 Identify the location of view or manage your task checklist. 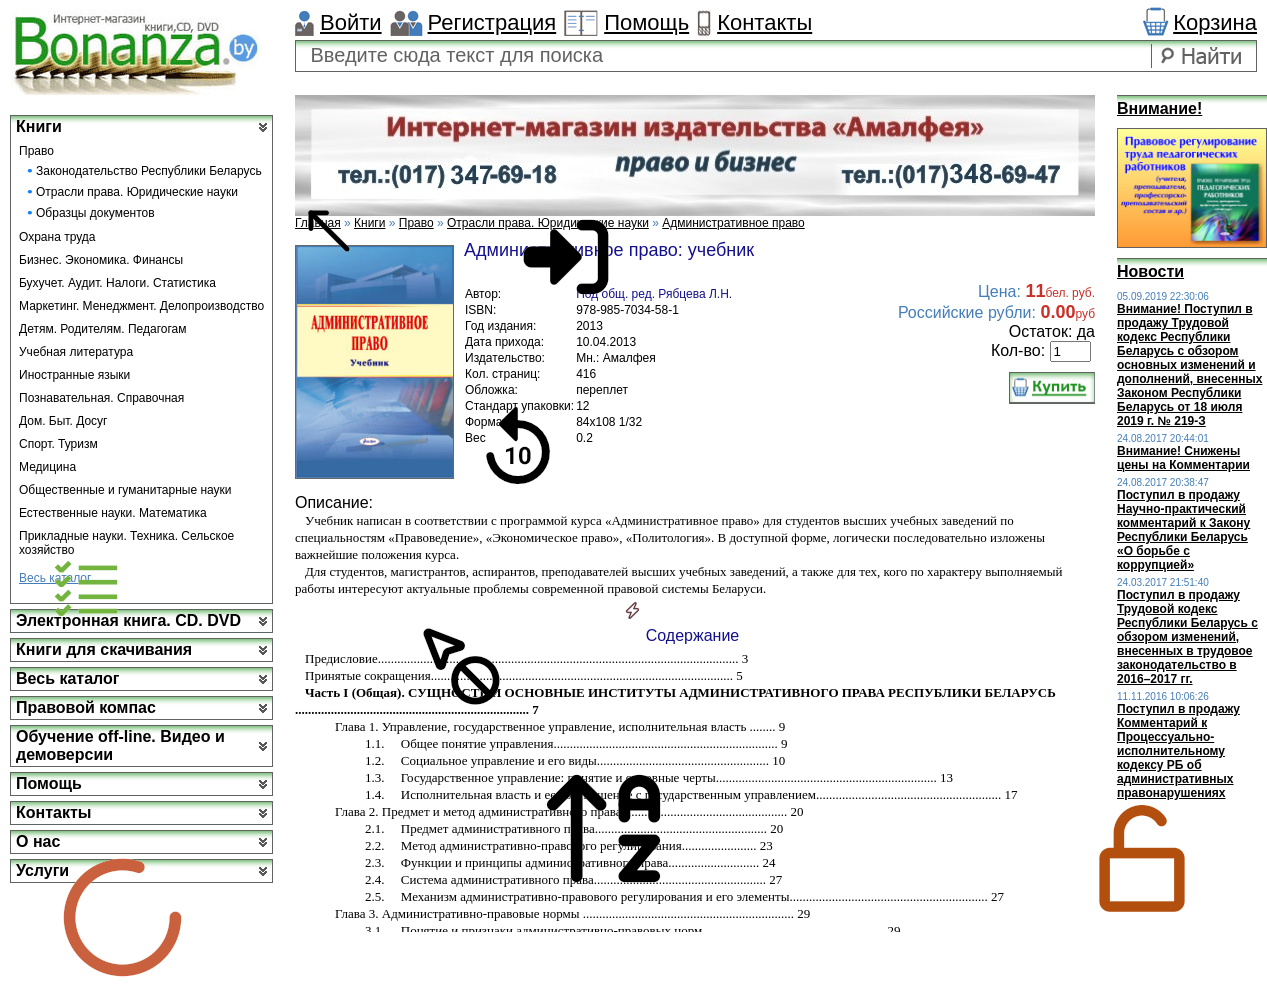
(83, 589).